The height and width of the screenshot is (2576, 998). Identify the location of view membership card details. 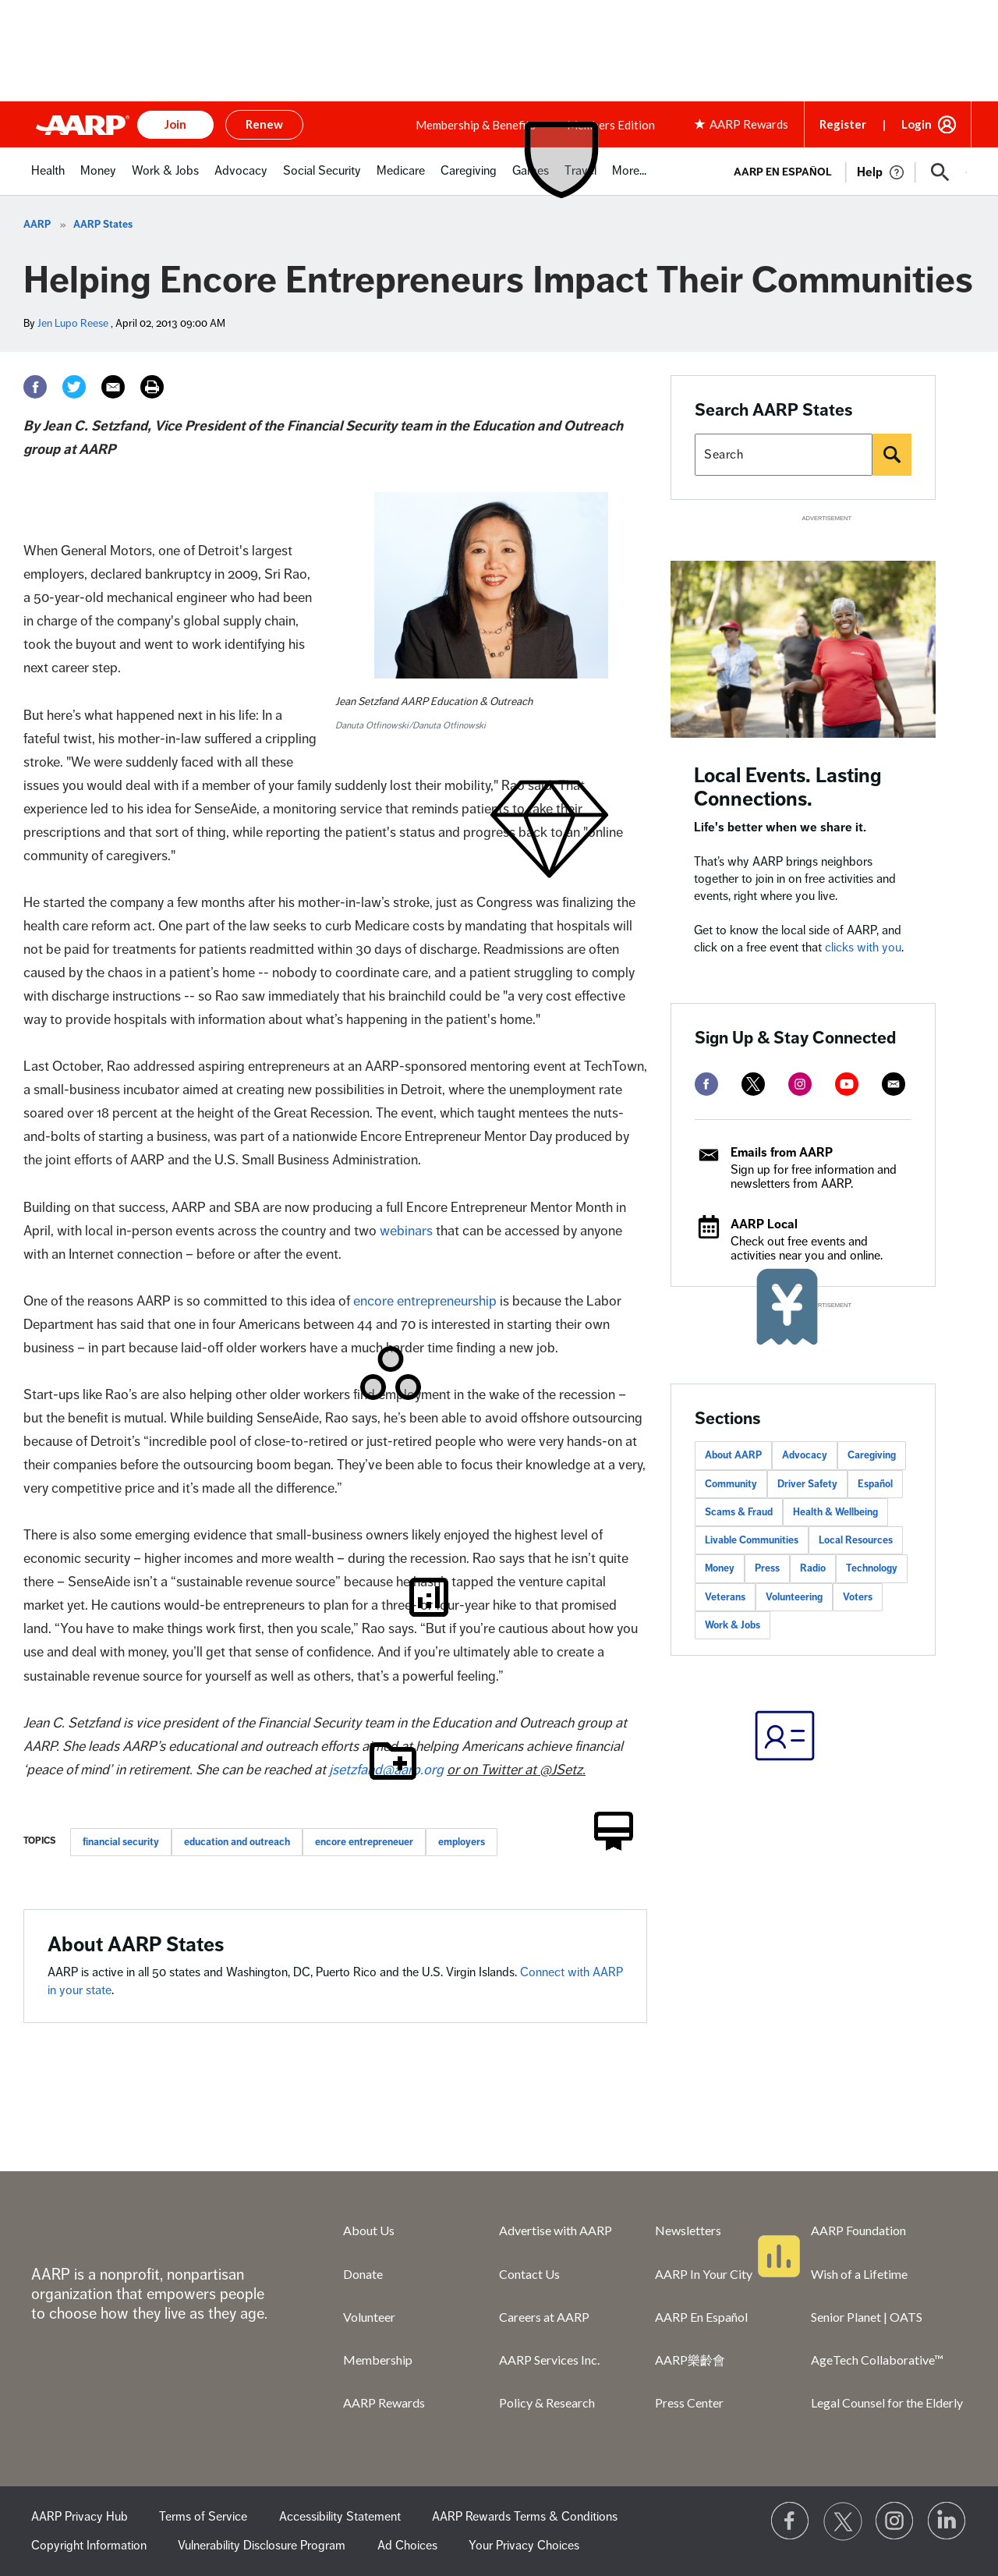
(614, 1831).